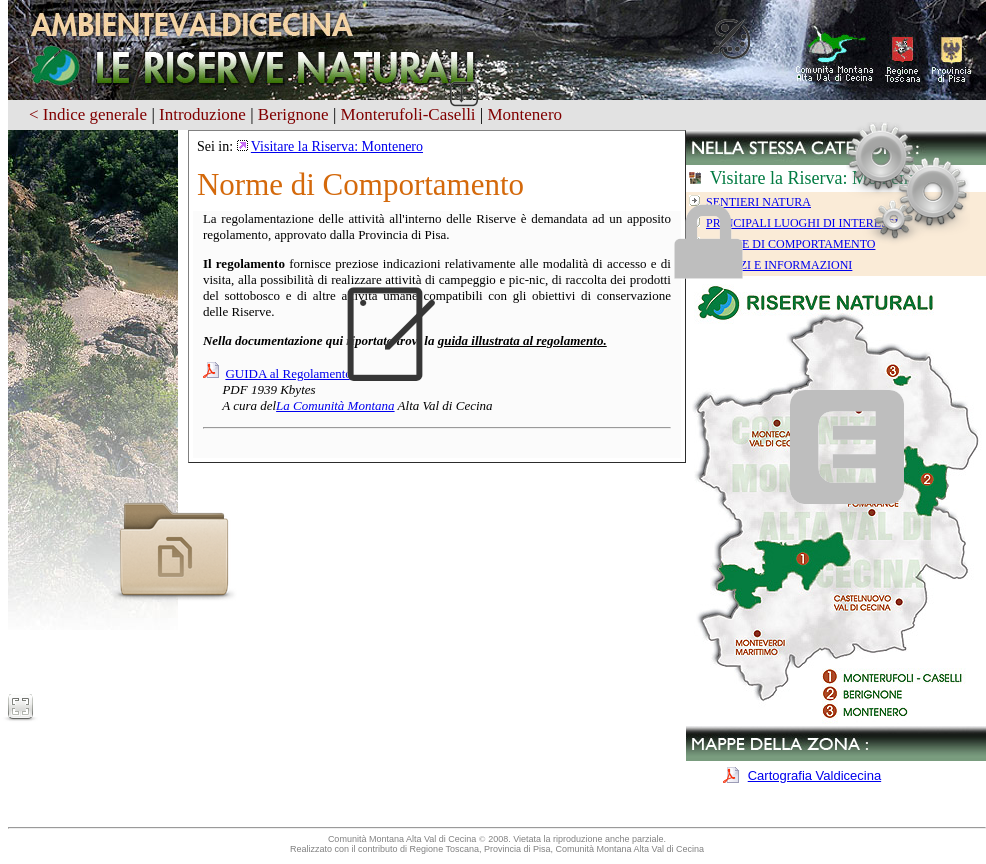 The height and width of the screenshot is (864, 986). Describe the element at coordinates (174, 555) in the screenshot. I see `open your documents folder` at that location.